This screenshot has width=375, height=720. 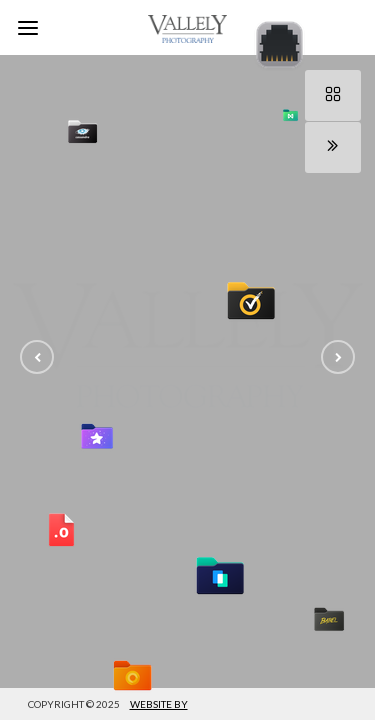 What do you see at coordinates (290, 115) in the screenshot?
I see `open wondershare edrawmind project folder` at bounding box center [290, 115].